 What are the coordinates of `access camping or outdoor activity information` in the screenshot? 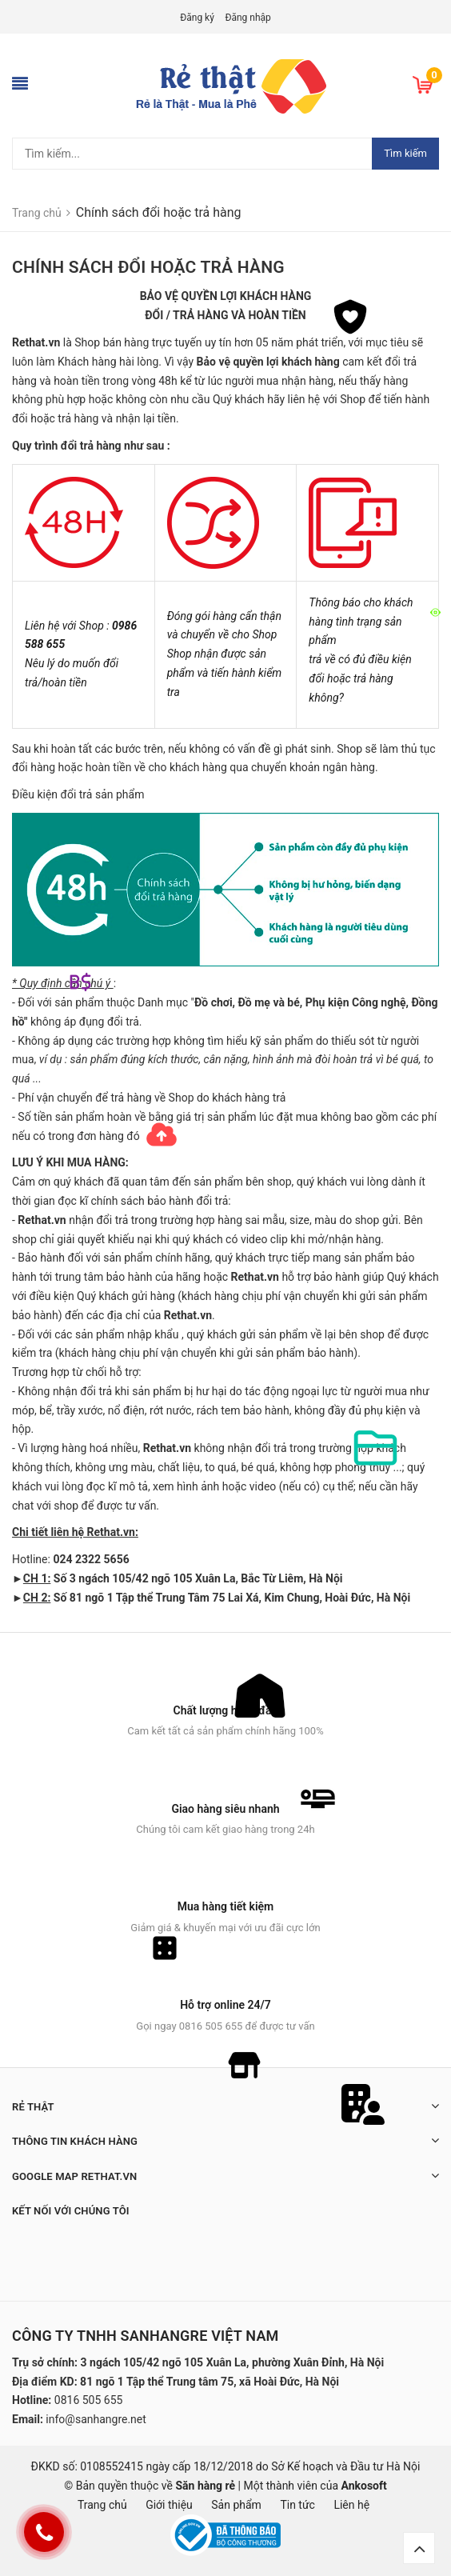 It's located at (260, 1695).